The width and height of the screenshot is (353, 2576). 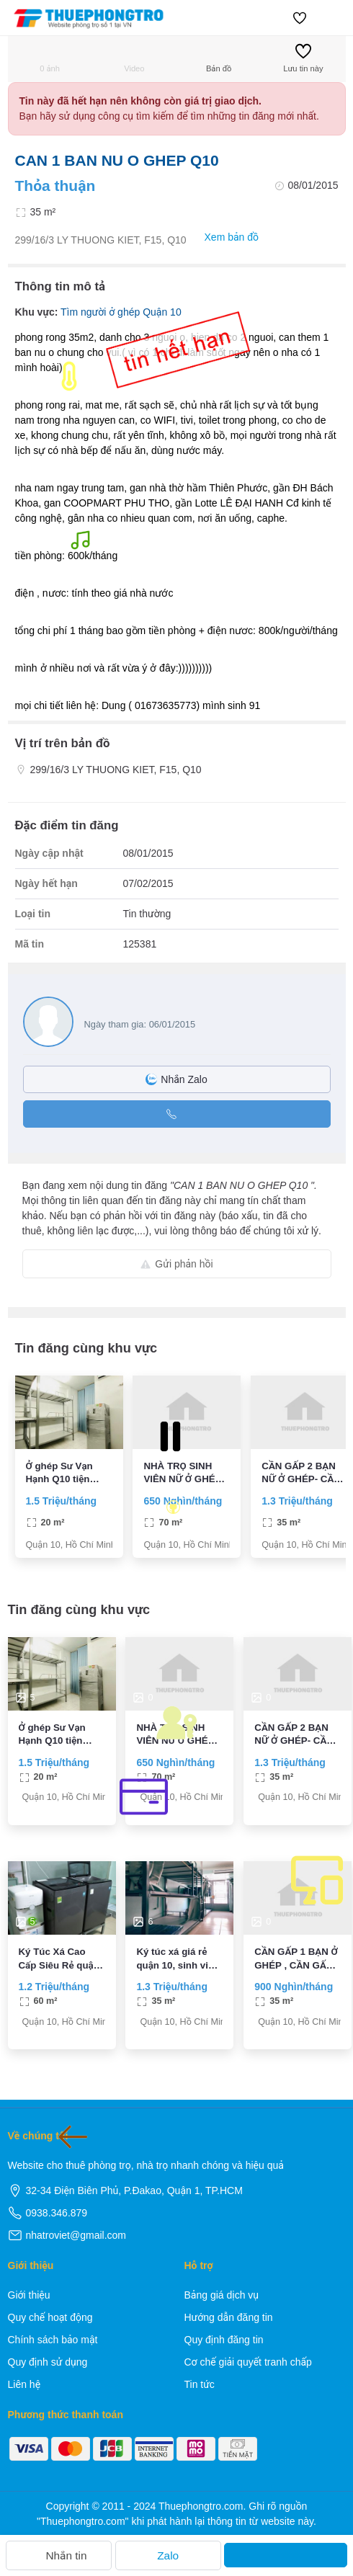 What do you see at coordinates (317, 1878) in the screenshot?
I see `view connected devices` at bounding box center [317, 1878].